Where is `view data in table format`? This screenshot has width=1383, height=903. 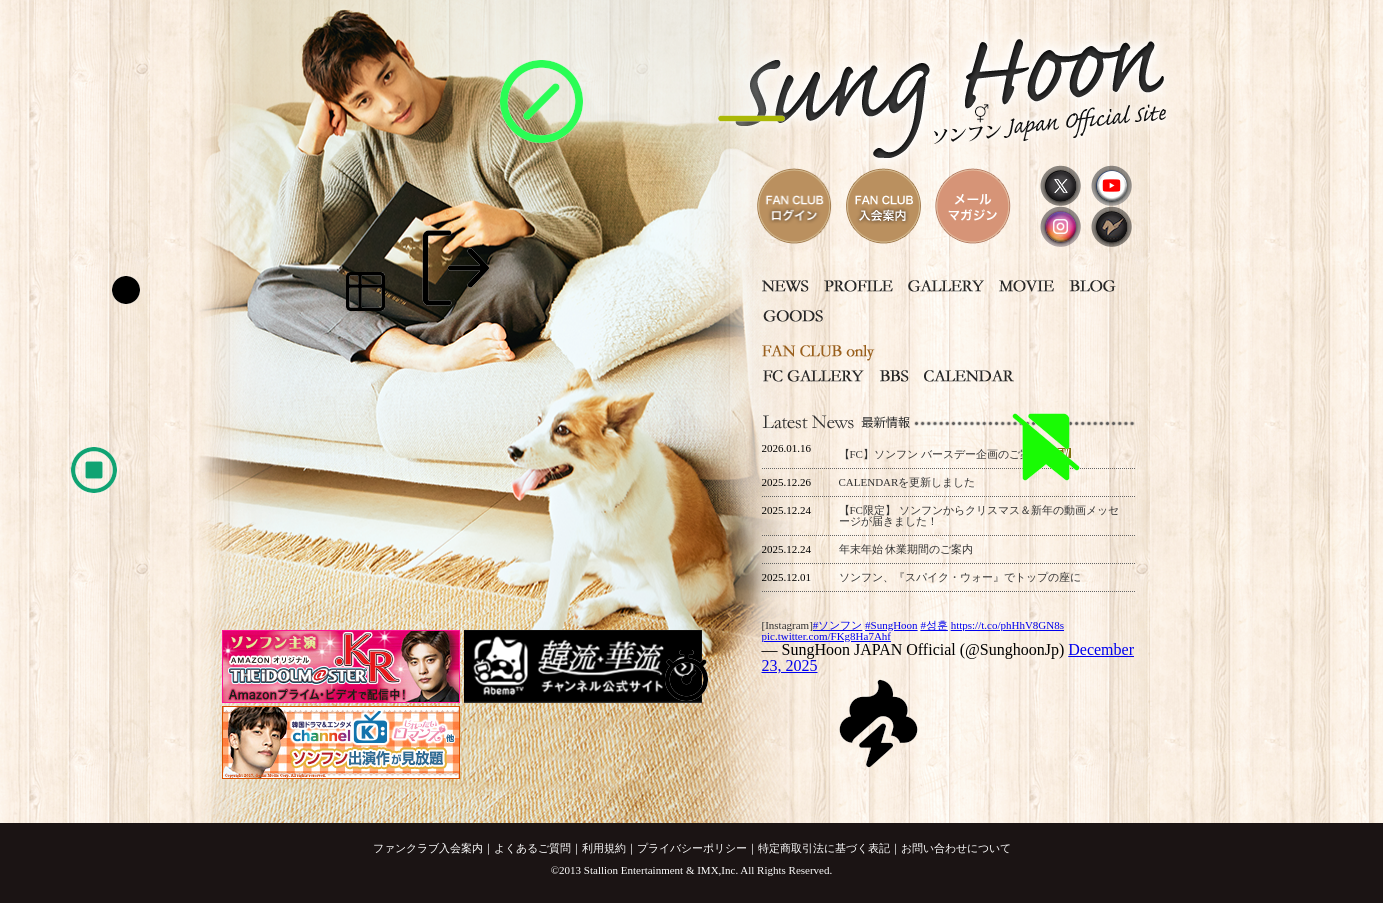
view data in table format is located at coordinates (365, 291).